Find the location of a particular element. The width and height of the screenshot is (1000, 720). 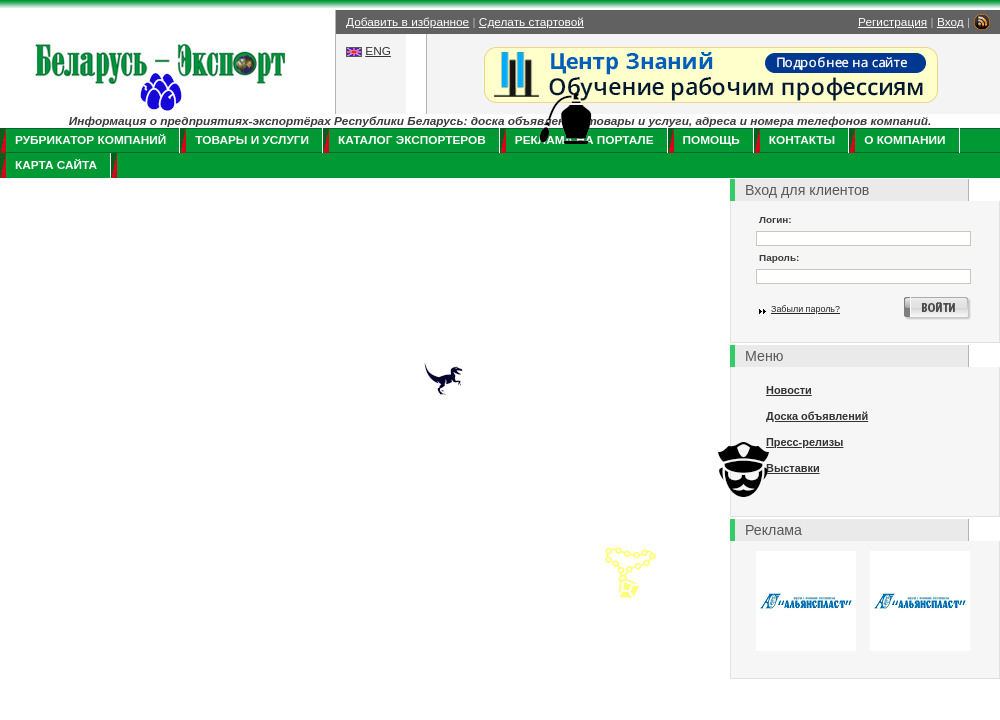

indicates a nest or breeding area in gameplay is located at coordinates (161, 92).